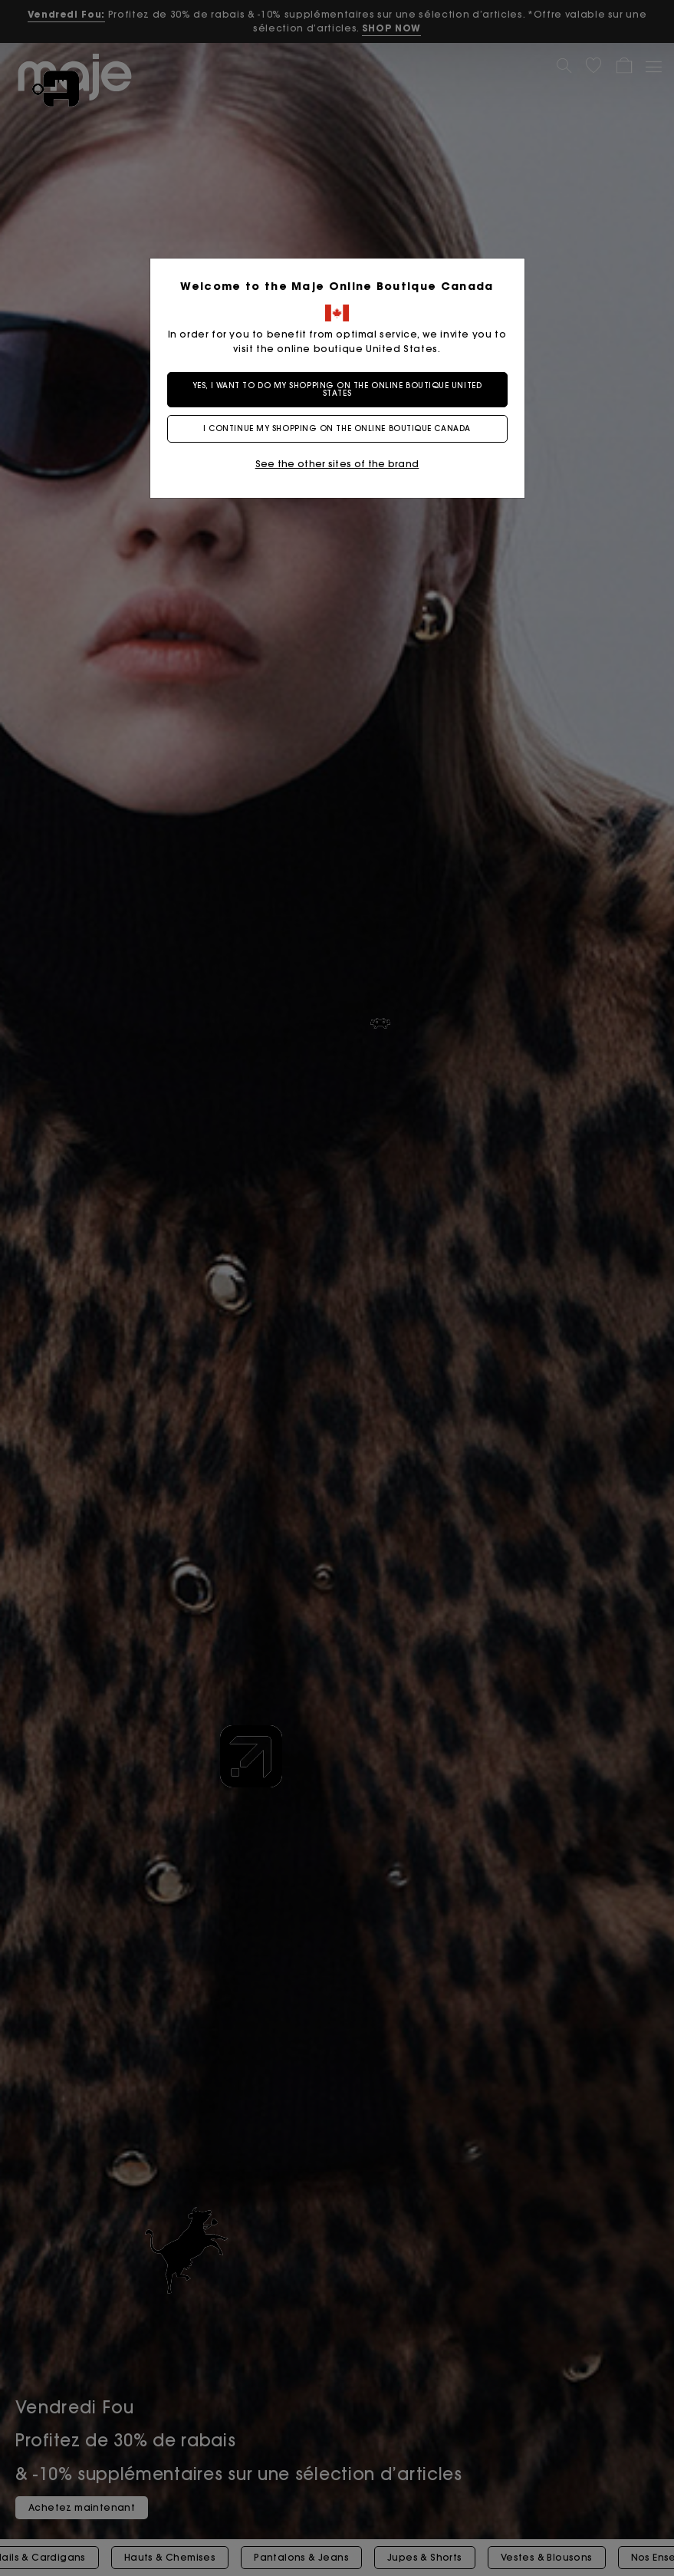  What do you see at coordinates (186, 2250) in the screenshot?
I see `open swisscows search engine` at bounding box center [186, 2250].